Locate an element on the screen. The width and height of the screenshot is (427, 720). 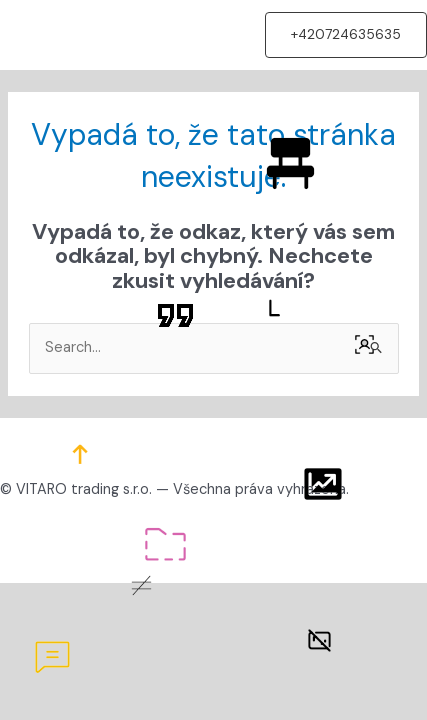
indicates values are not equal or mismatched is located at coordinates (141, 585).